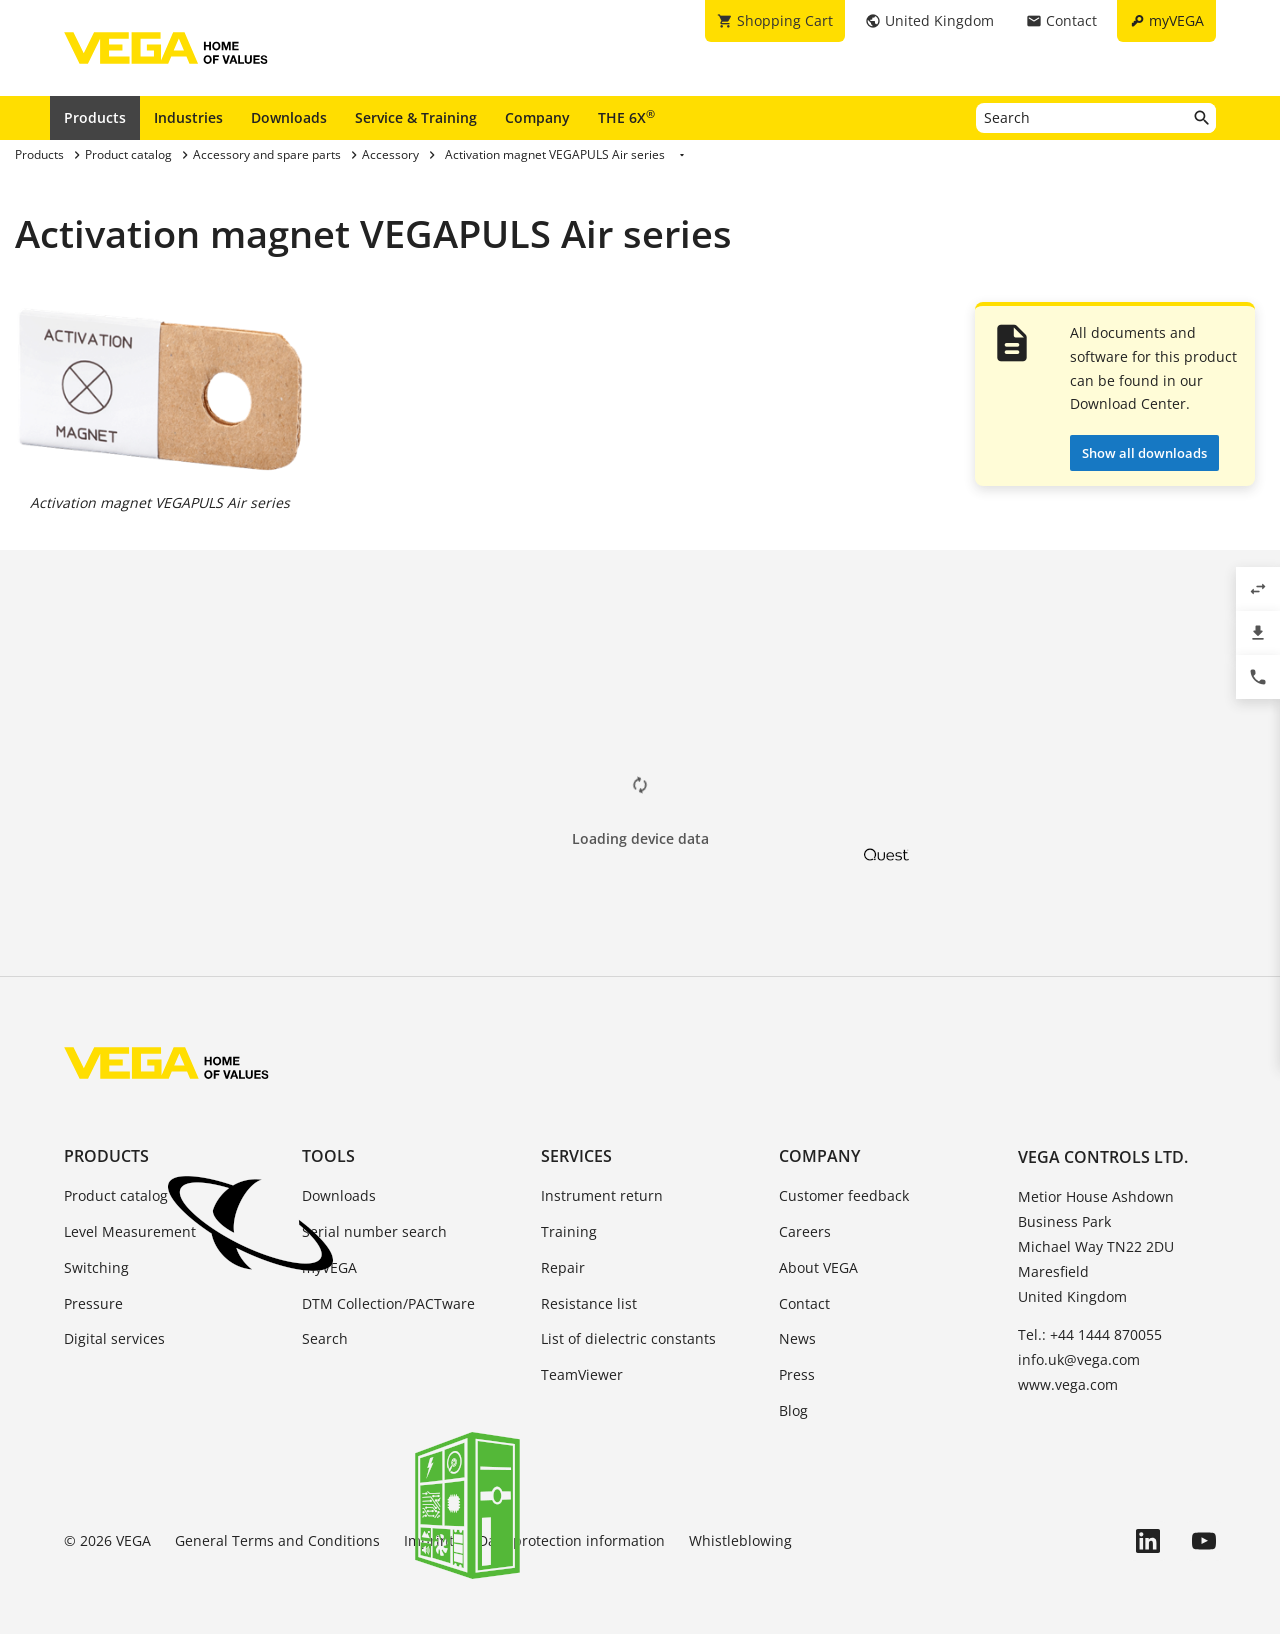 The width and height of the screenshot is (1280, 1634). What do you see at coordinates (250, 1223) in the screenshot?
I see `saturn brand logo` at bounding box center [250, 1223].